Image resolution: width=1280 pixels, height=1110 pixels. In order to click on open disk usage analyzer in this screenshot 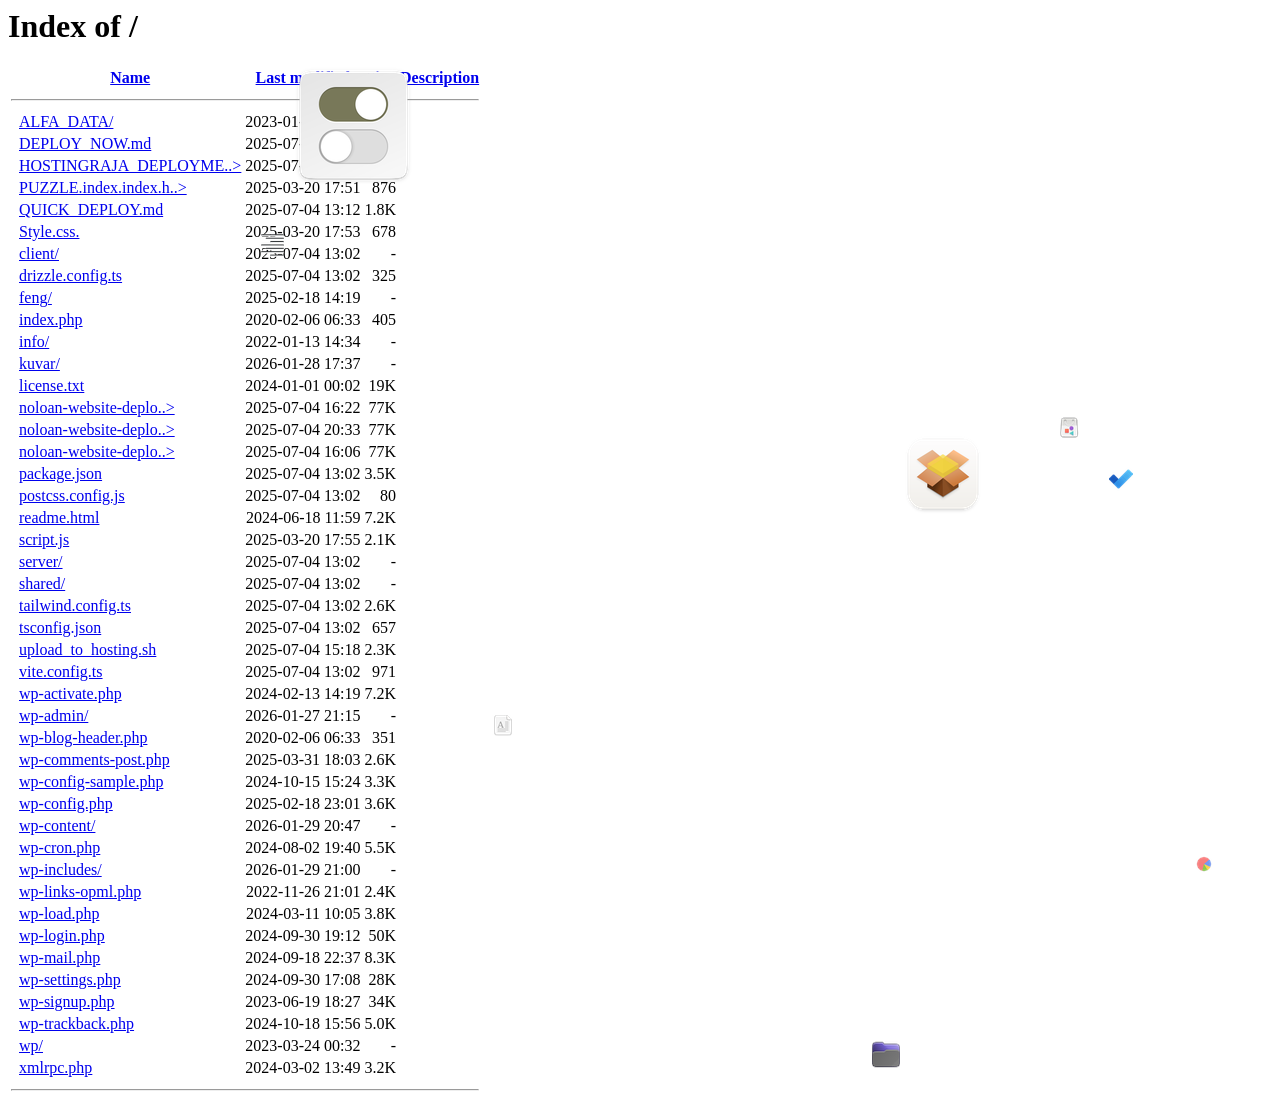, I will do `click(1204, 864)`.